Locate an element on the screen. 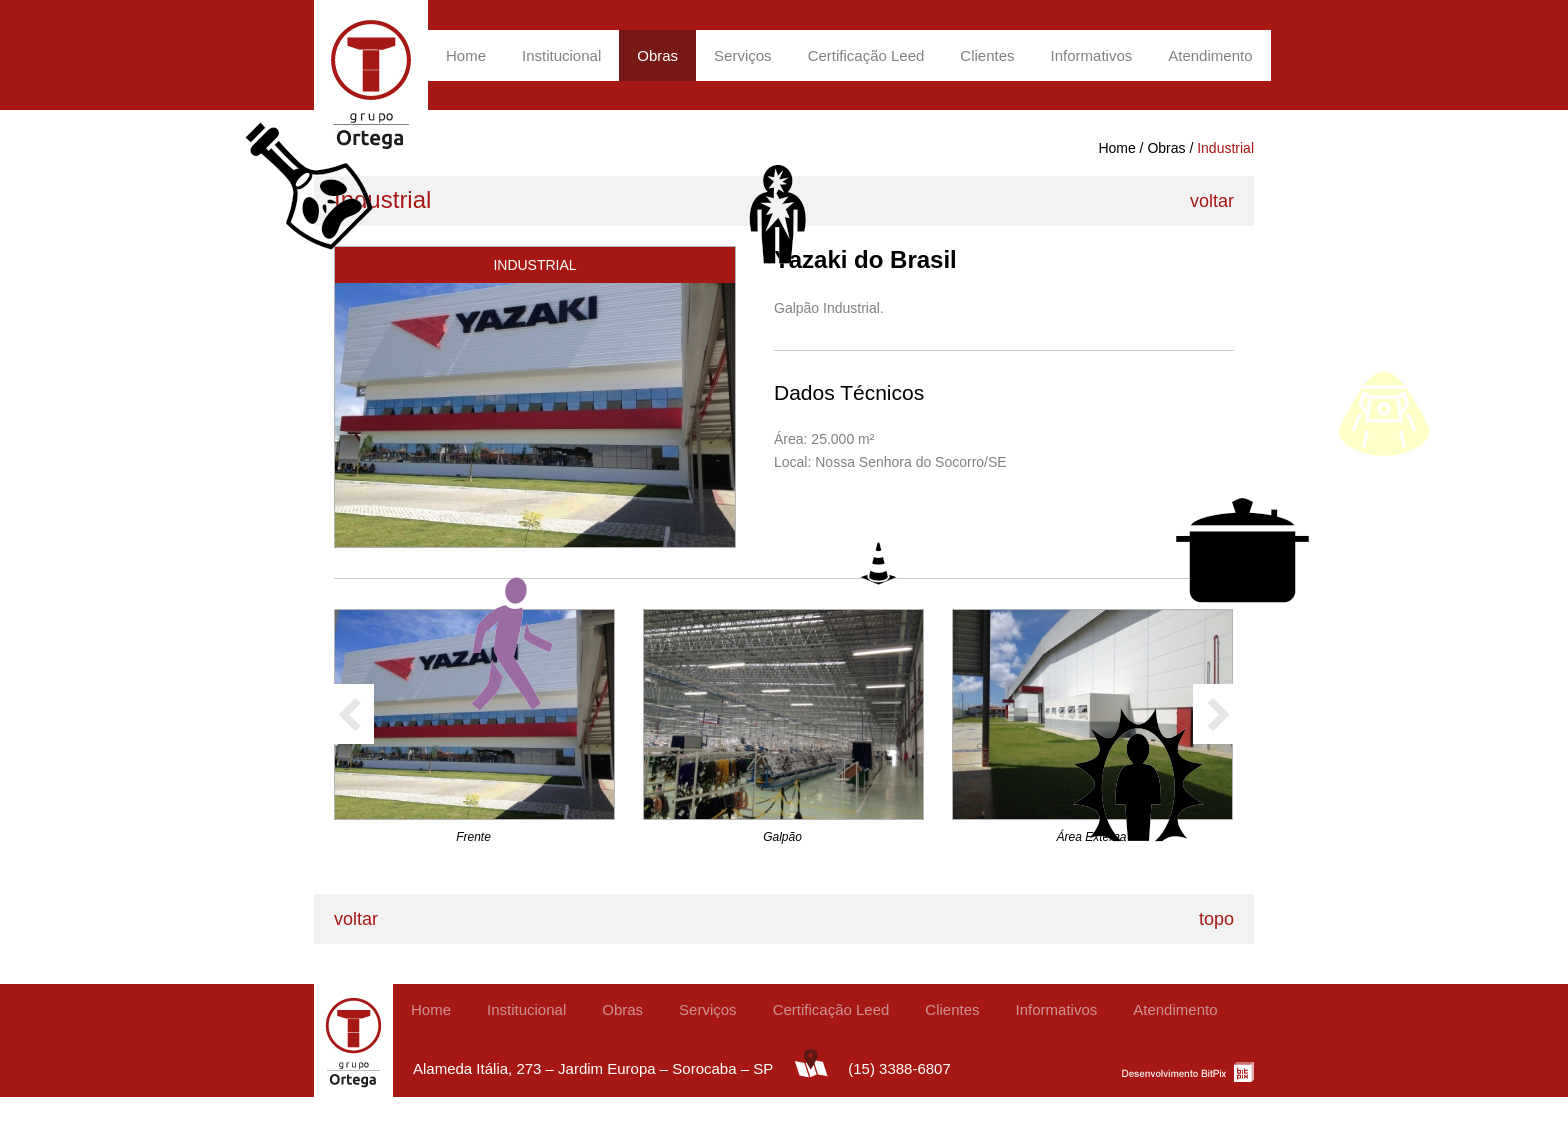 Image resolution: width=1568 pixels, height=1137 pixels. activate aura or special ability is located at coordinates (1138, 775).